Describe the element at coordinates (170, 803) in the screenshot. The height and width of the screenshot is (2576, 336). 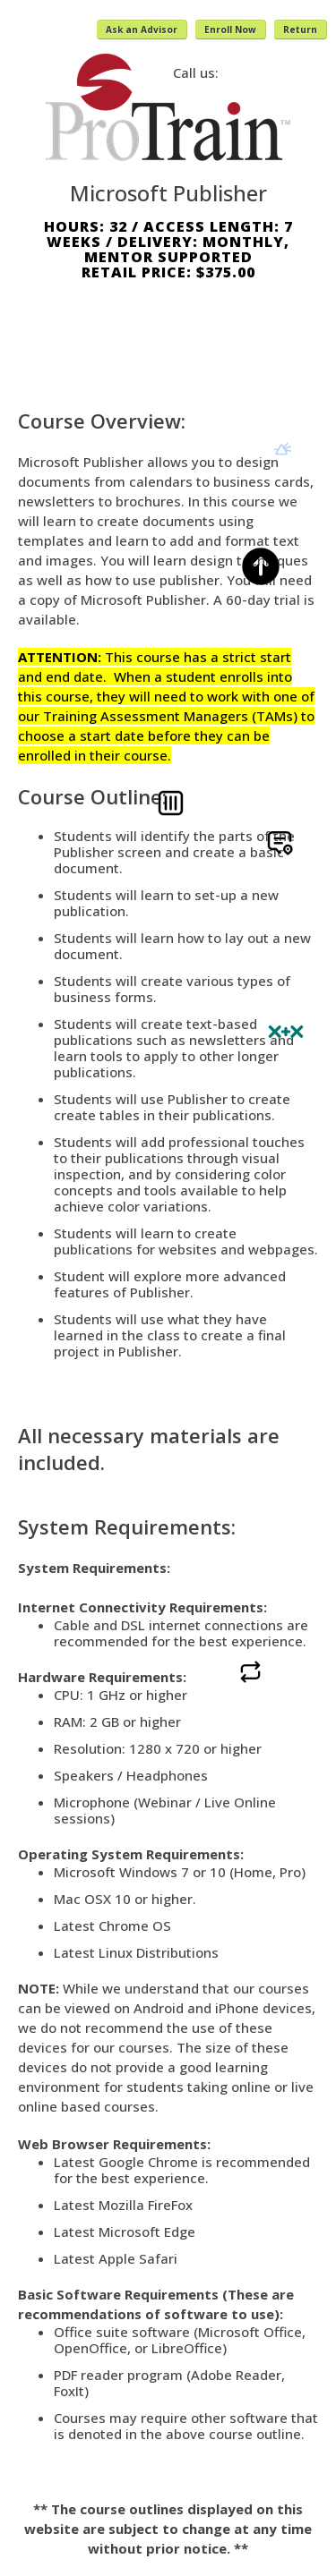
I see `laundry care instruction for drip drying` at that location.